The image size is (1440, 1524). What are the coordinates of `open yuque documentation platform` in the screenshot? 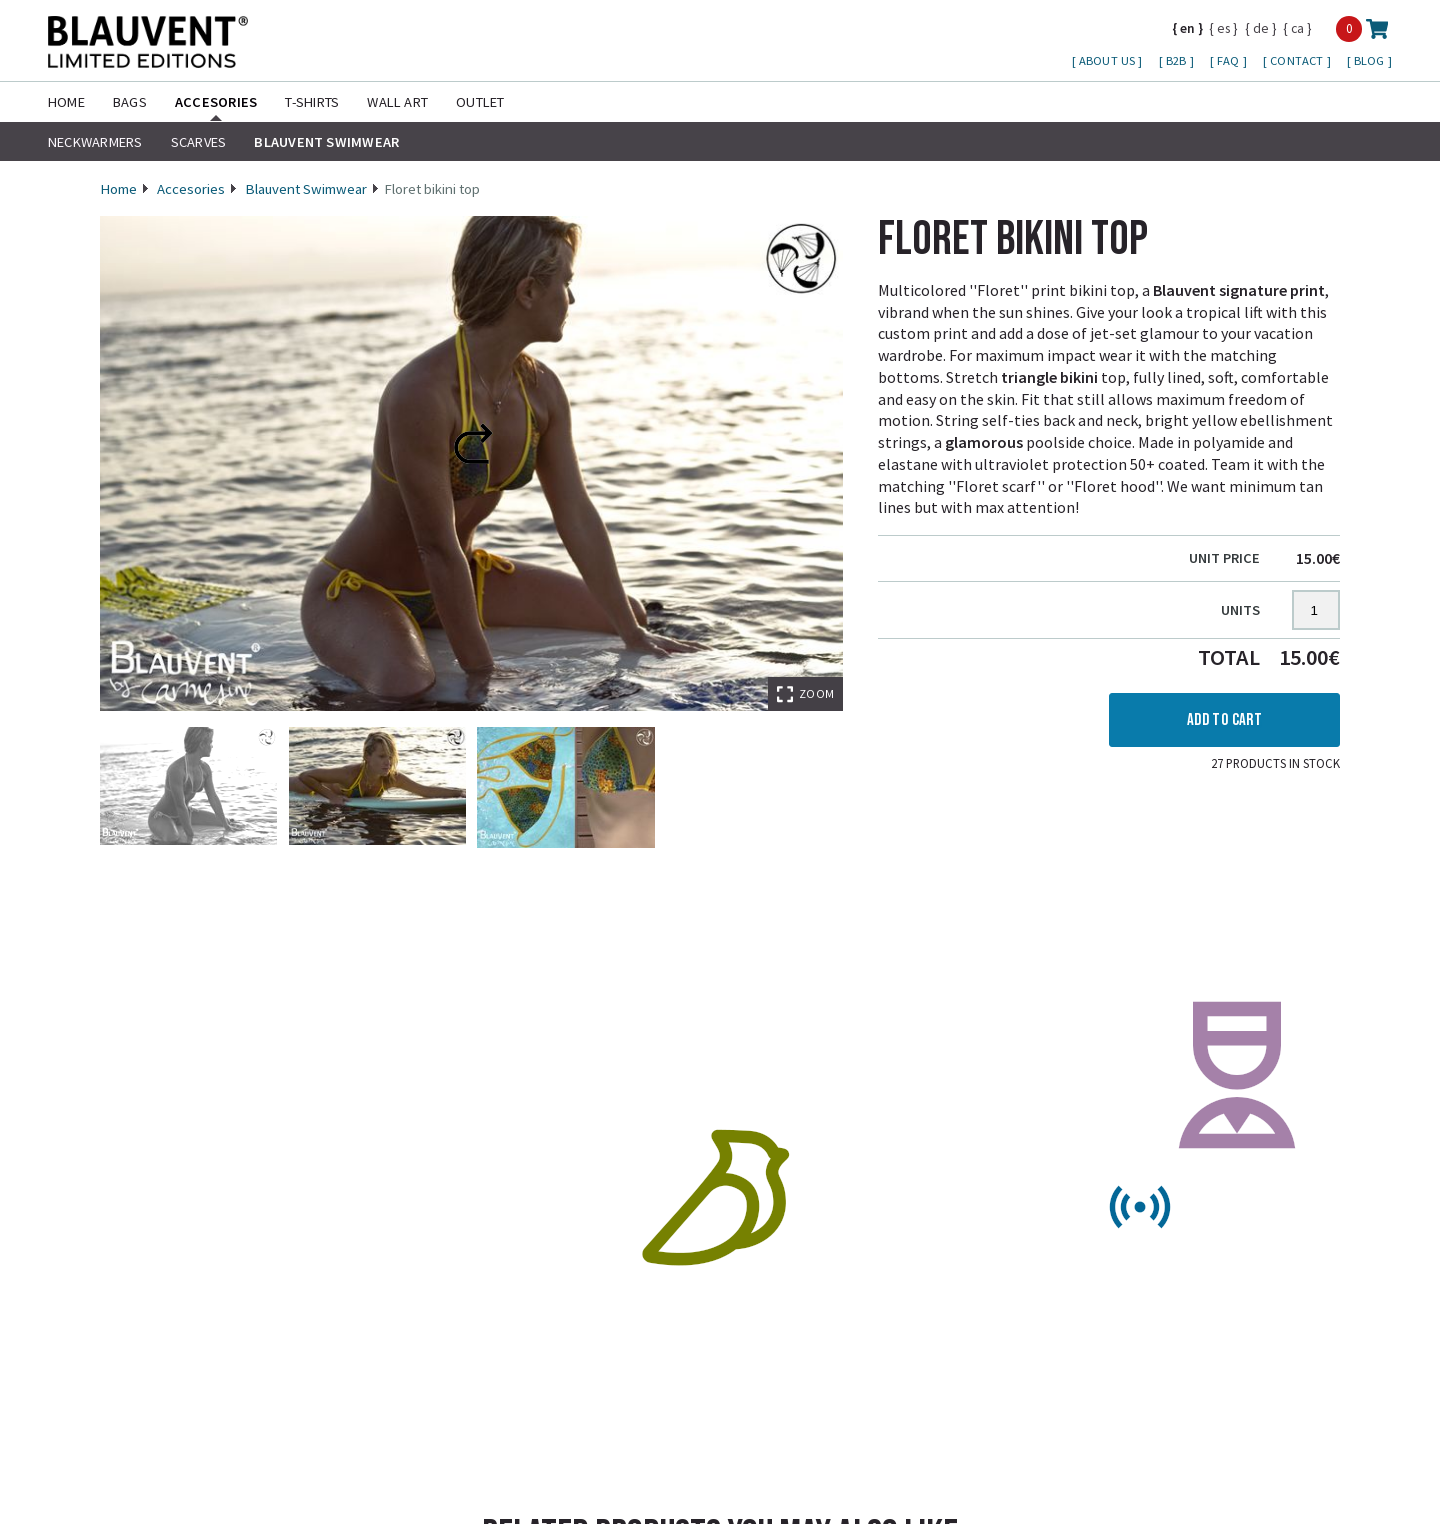 It's located at (715, 1194).